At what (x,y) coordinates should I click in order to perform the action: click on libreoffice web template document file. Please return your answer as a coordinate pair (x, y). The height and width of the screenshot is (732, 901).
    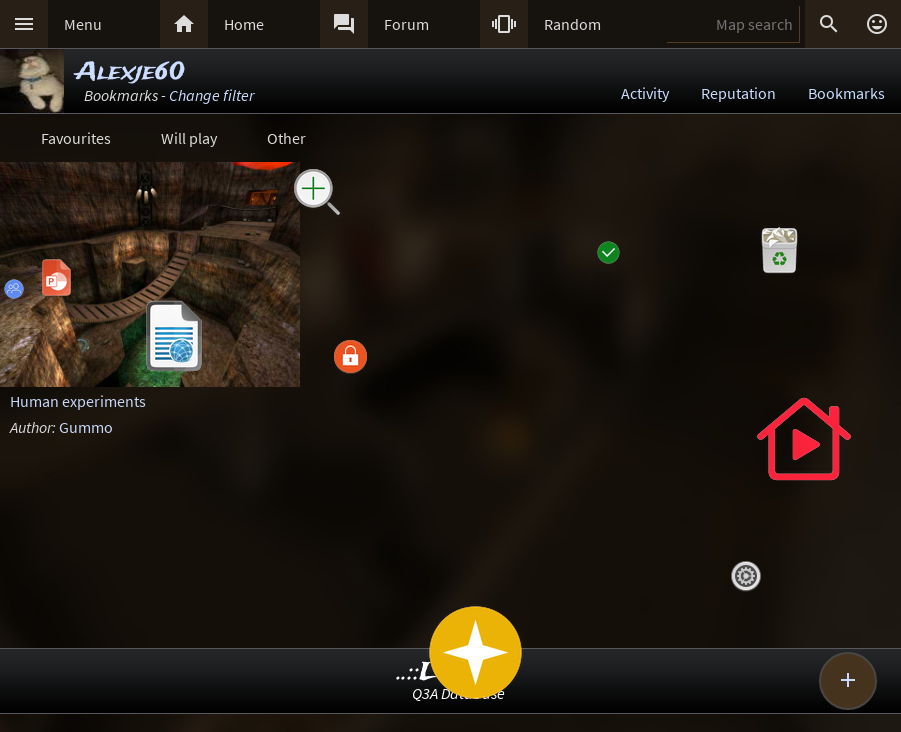
    Looking at the image, I should click on (174, 336).